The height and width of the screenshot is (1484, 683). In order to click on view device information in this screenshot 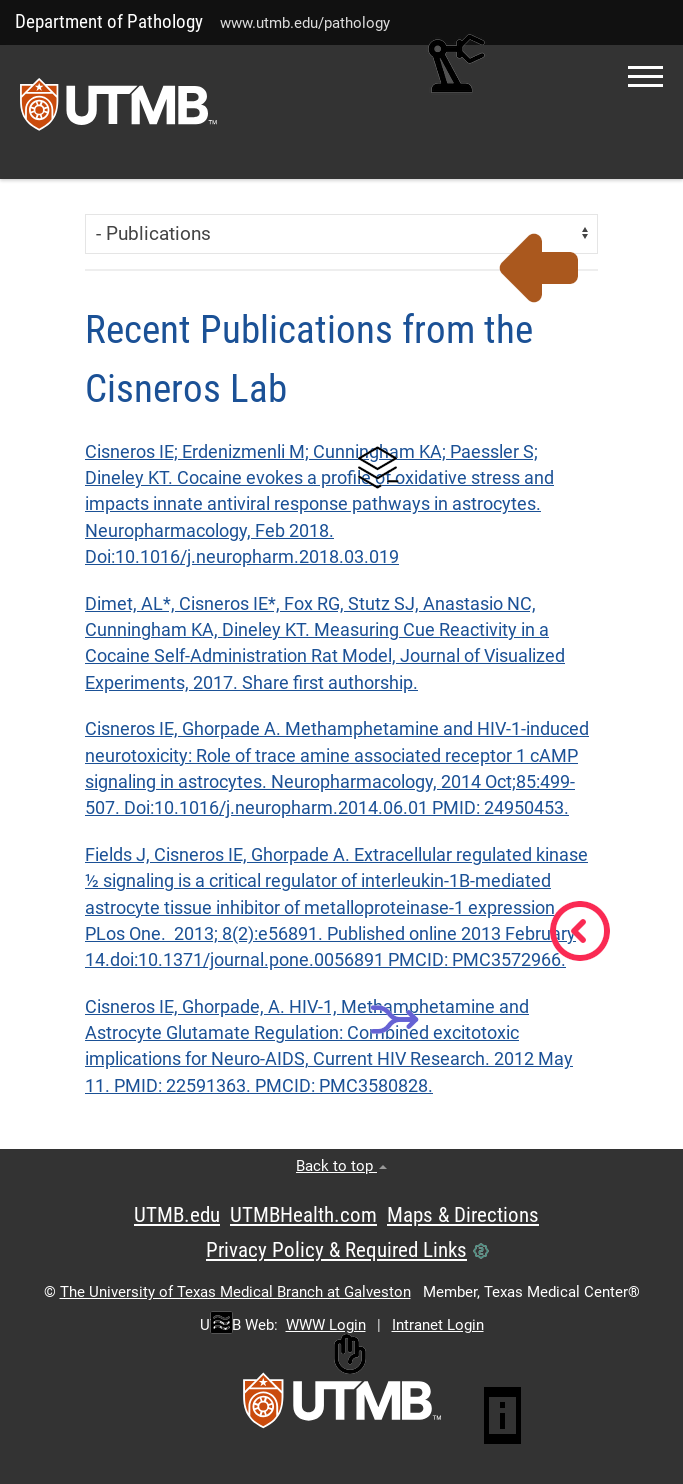, I will do `click(502, 1415)`.